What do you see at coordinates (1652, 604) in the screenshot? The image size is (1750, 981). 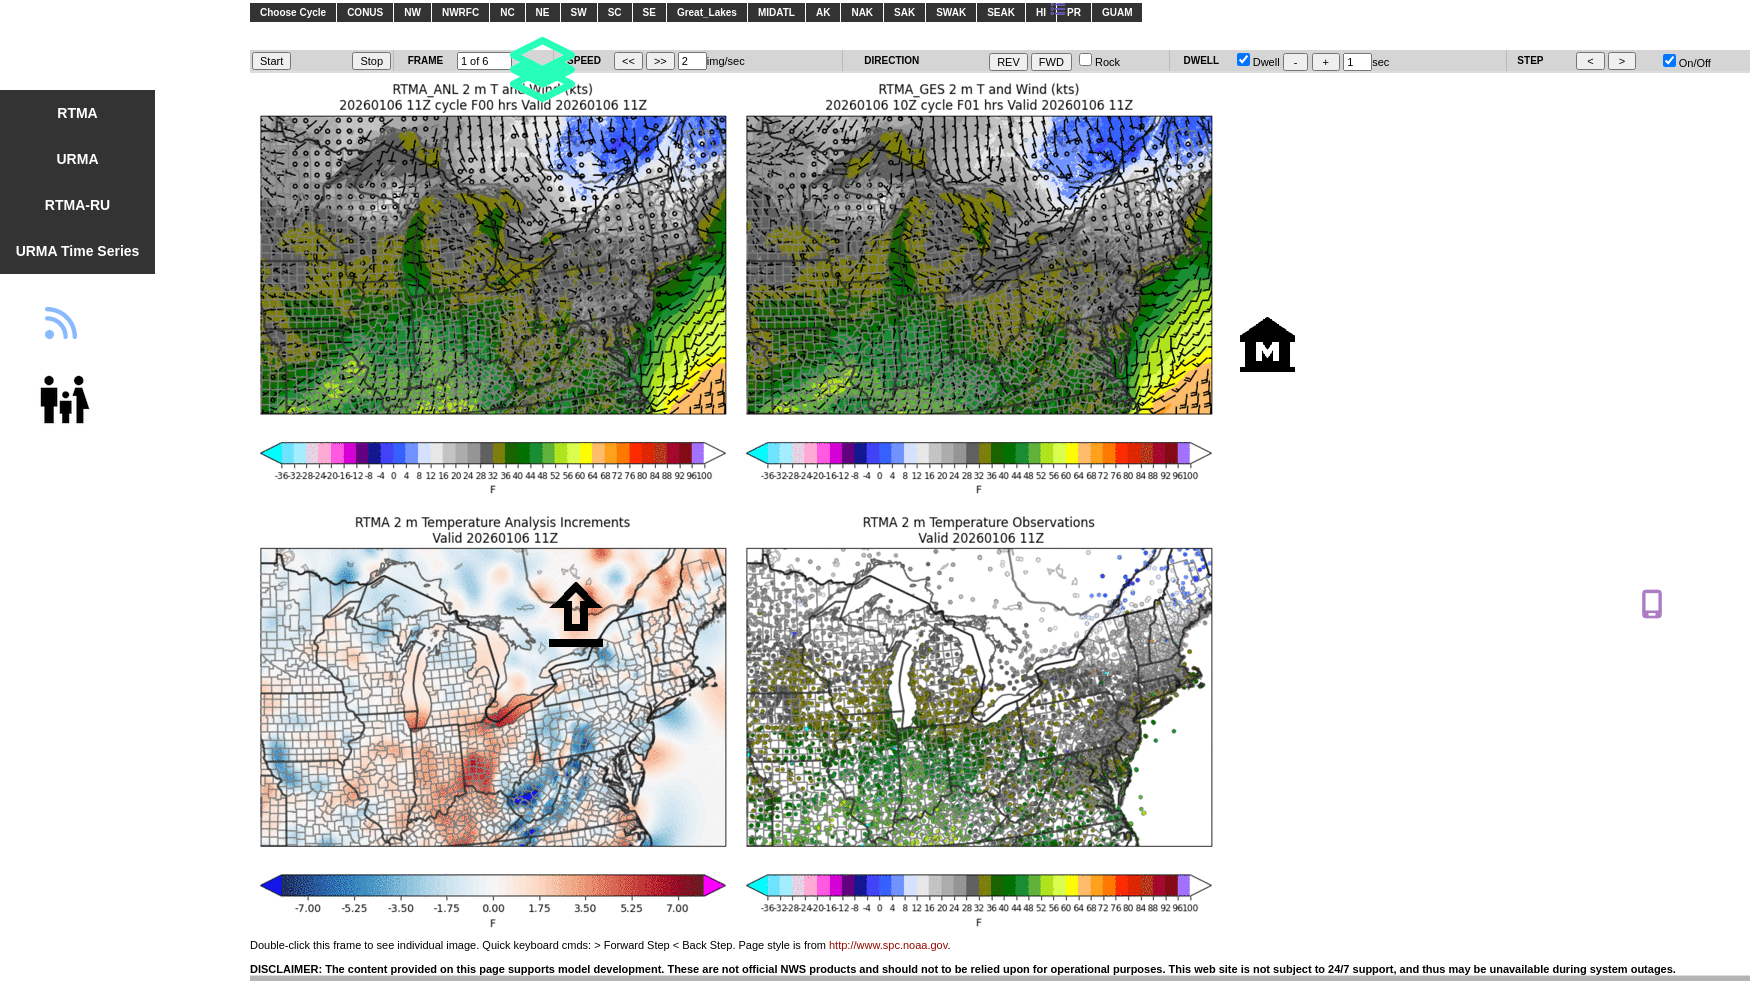 I see `switch to mobile view` at bounding box center [1652, 604].